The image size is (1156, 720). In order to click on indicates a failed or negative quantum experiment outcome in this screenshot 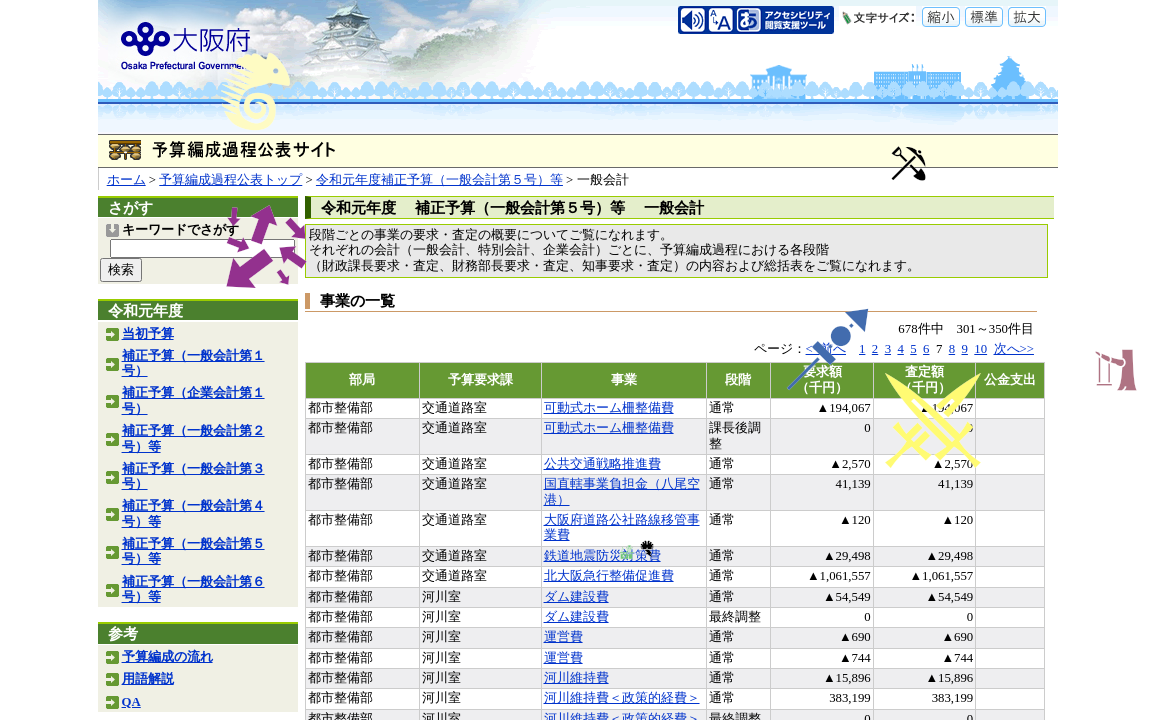, I will do `click(626, 551)`.